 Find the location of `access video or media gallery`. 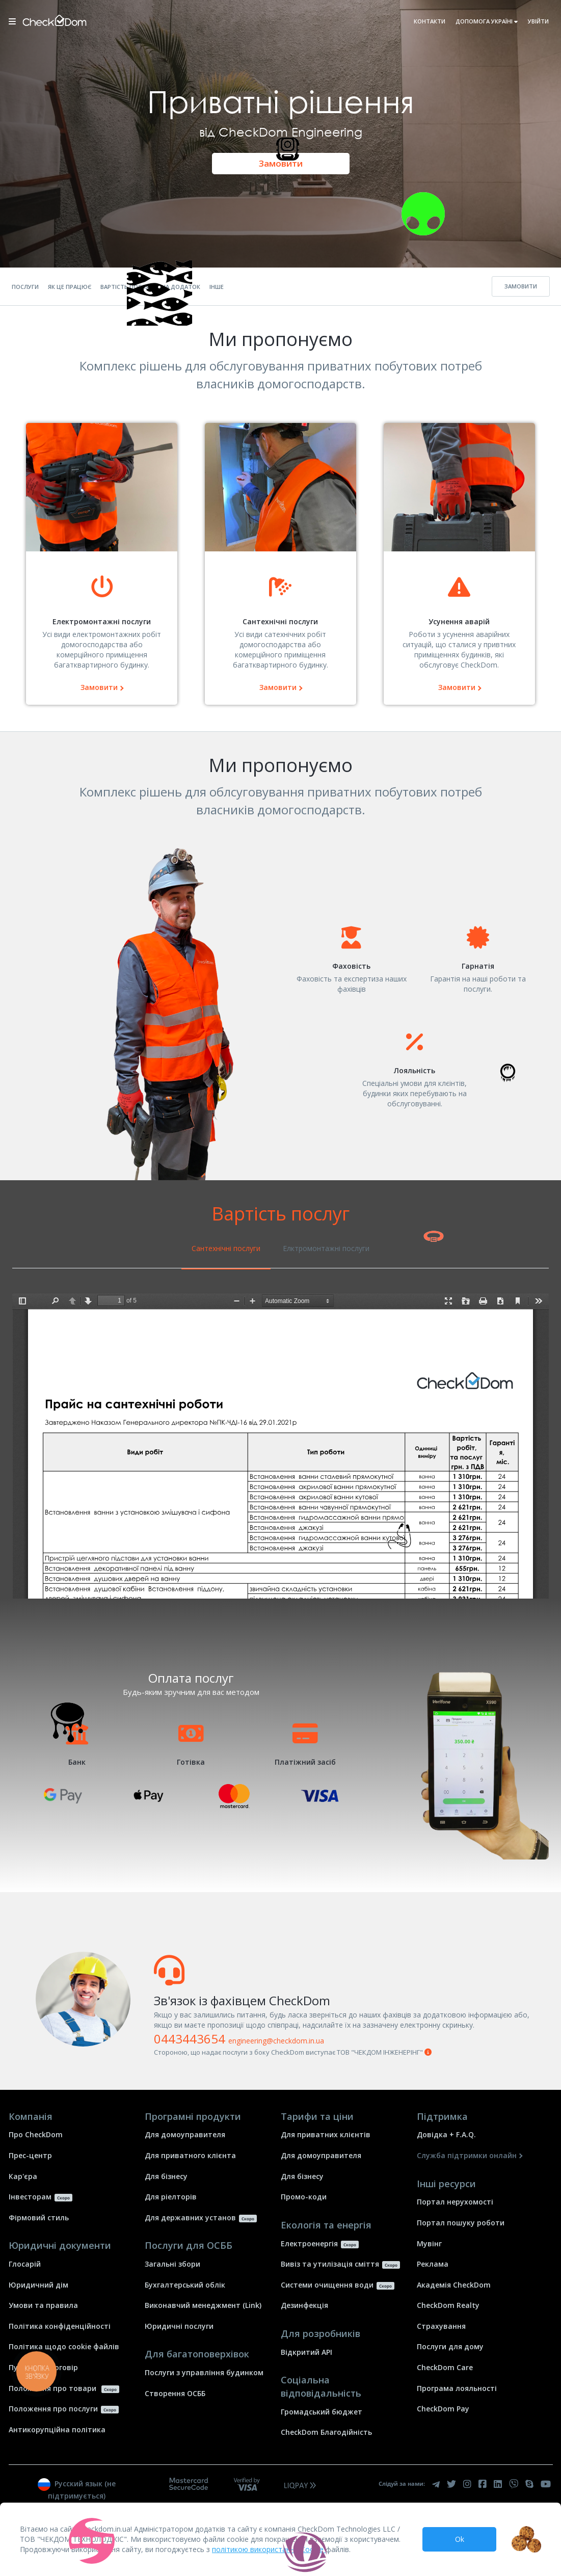

access video or media gallery is located at coordinates (92, 2541).